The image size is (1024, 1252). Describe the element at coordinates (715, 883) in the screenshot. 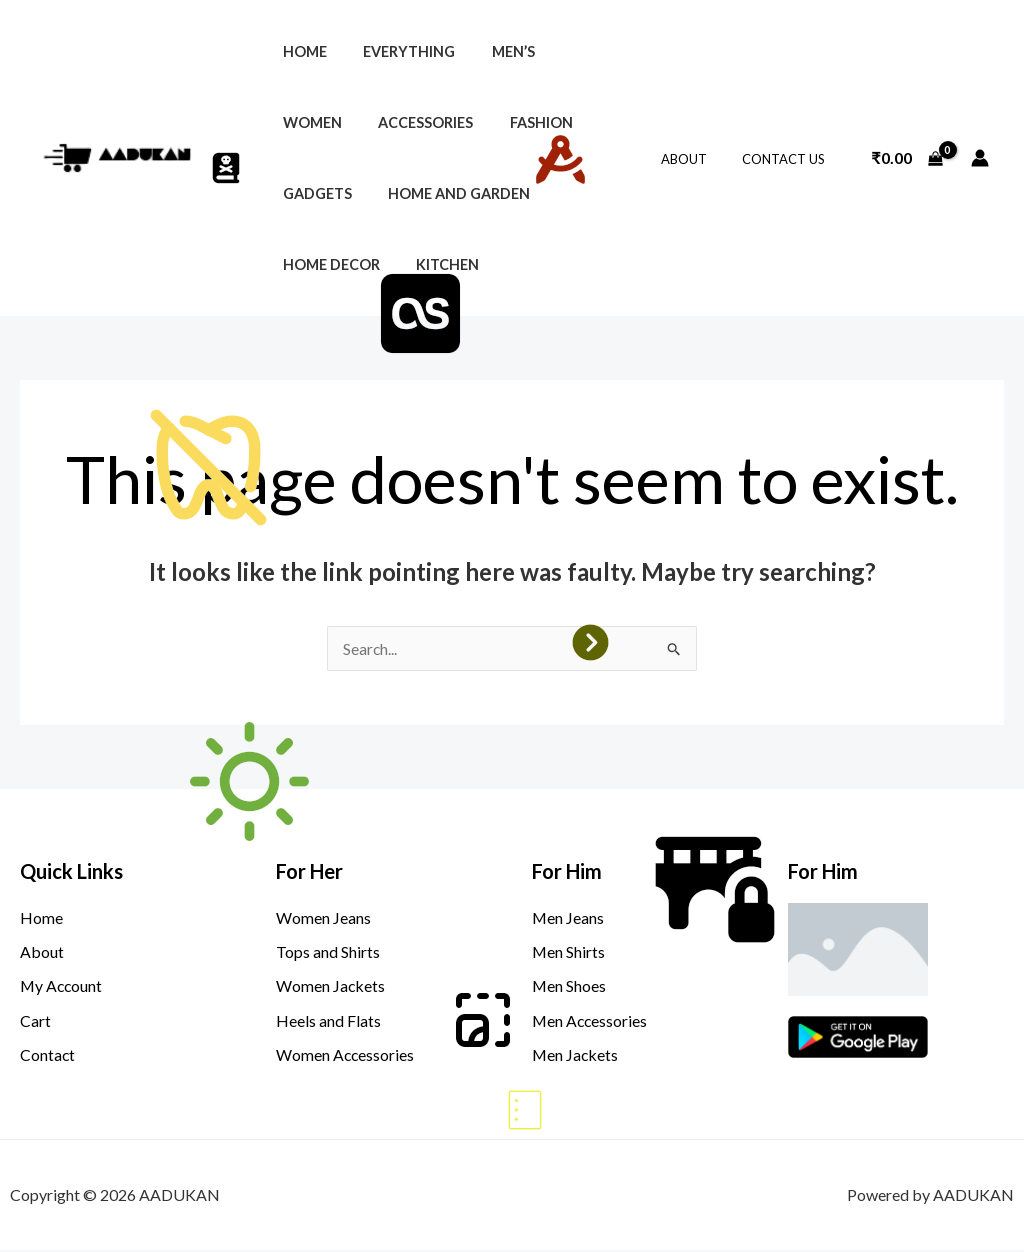

I see `indicates a locked or secured bridge crossing` at that location.